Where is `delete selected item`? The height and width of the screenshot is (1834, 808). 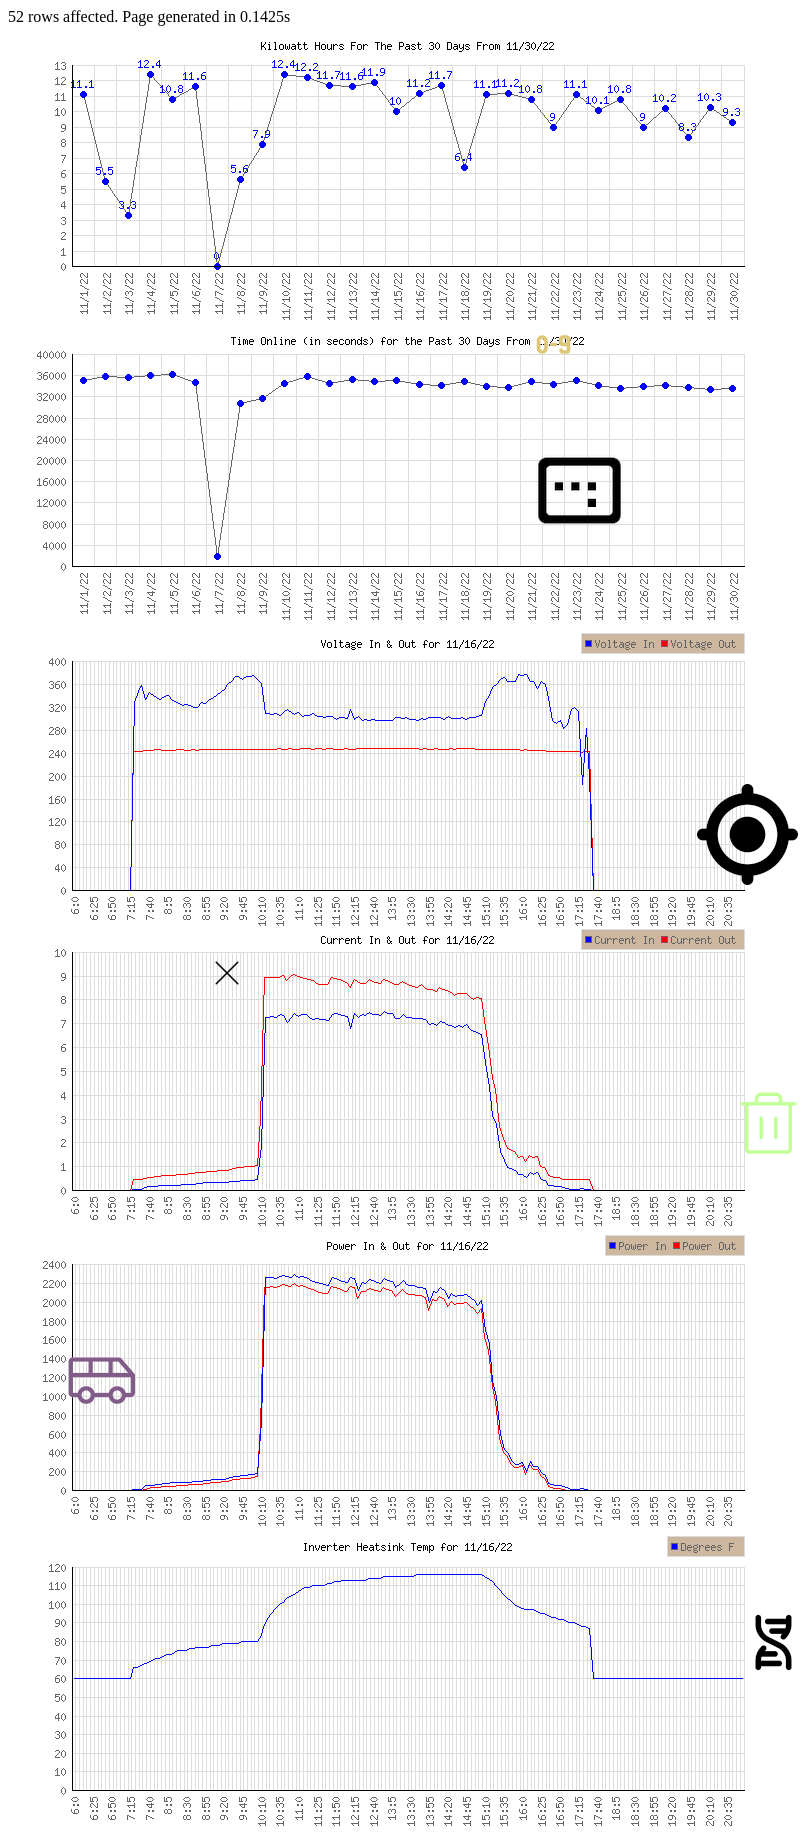 delete selected item is located at coordinates (768, 1125).